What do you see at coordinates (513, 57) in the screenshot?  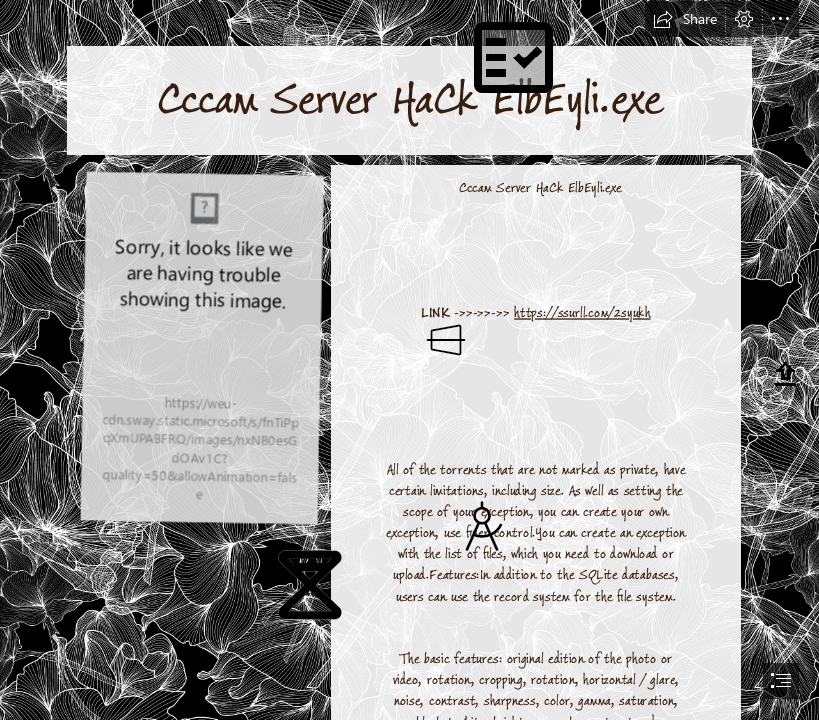 I see `verify or review checklist items` at bounding box center [513, 57].